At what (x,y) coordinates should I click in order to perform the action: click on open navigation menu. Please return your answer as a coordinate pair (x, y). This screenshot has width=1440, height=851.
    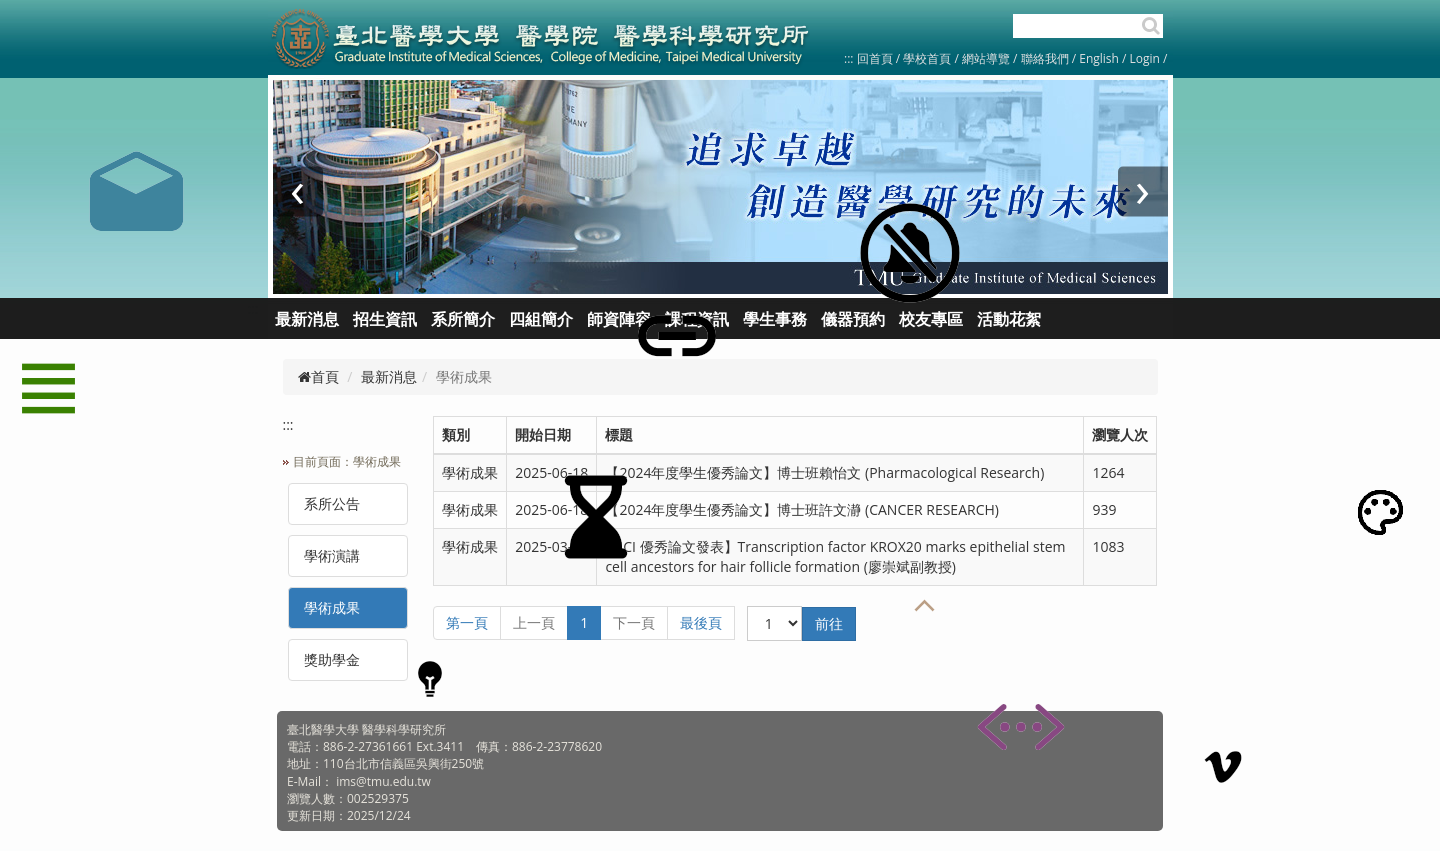
    Looking at the image, I should click on (48, 388).